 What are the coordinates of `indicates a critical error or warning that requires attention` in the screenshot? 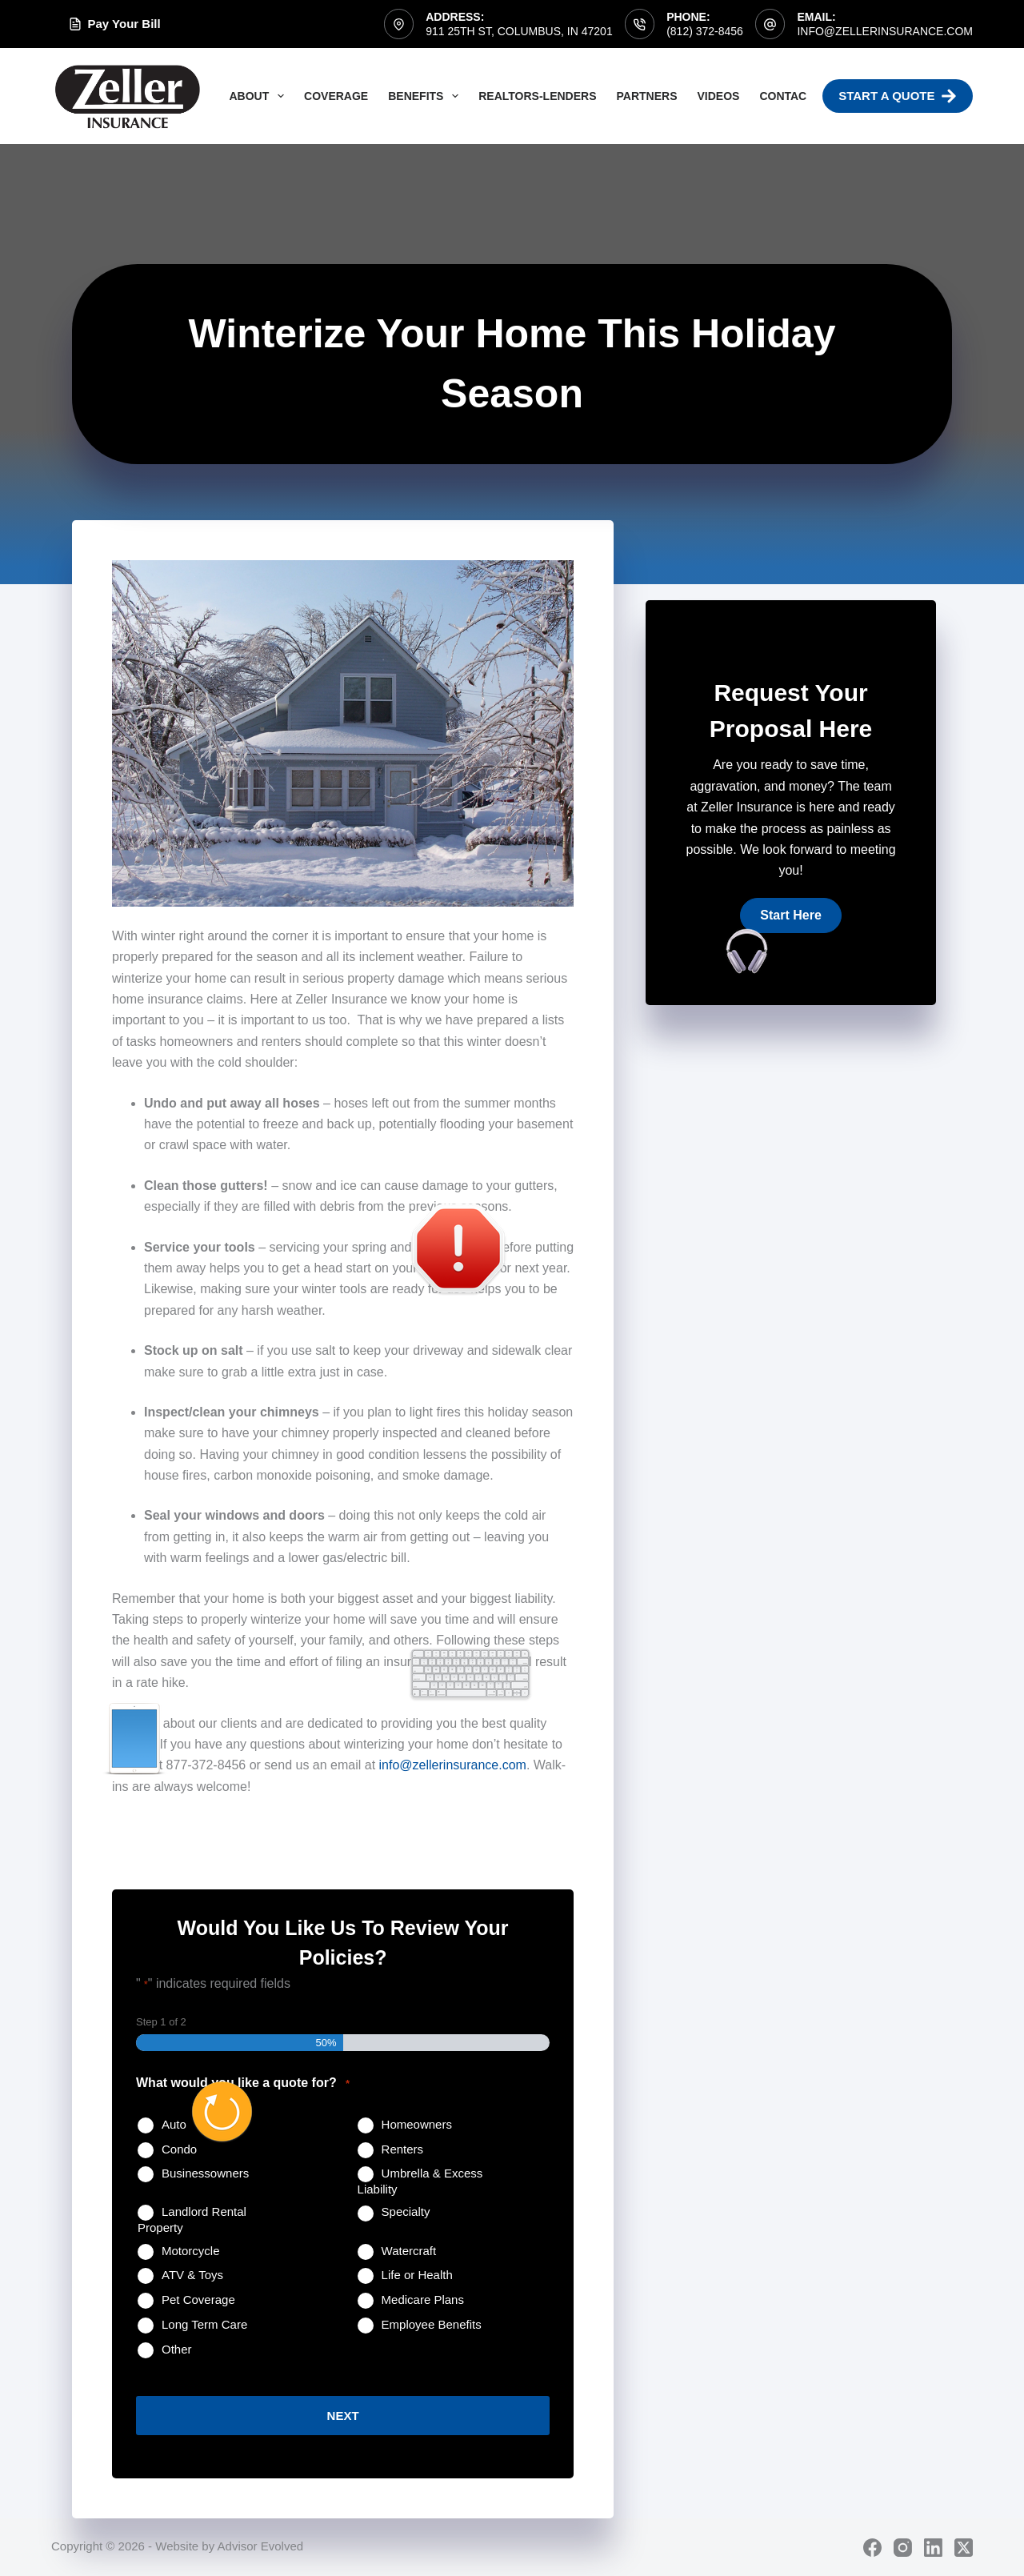 It's located at (458, 1248).